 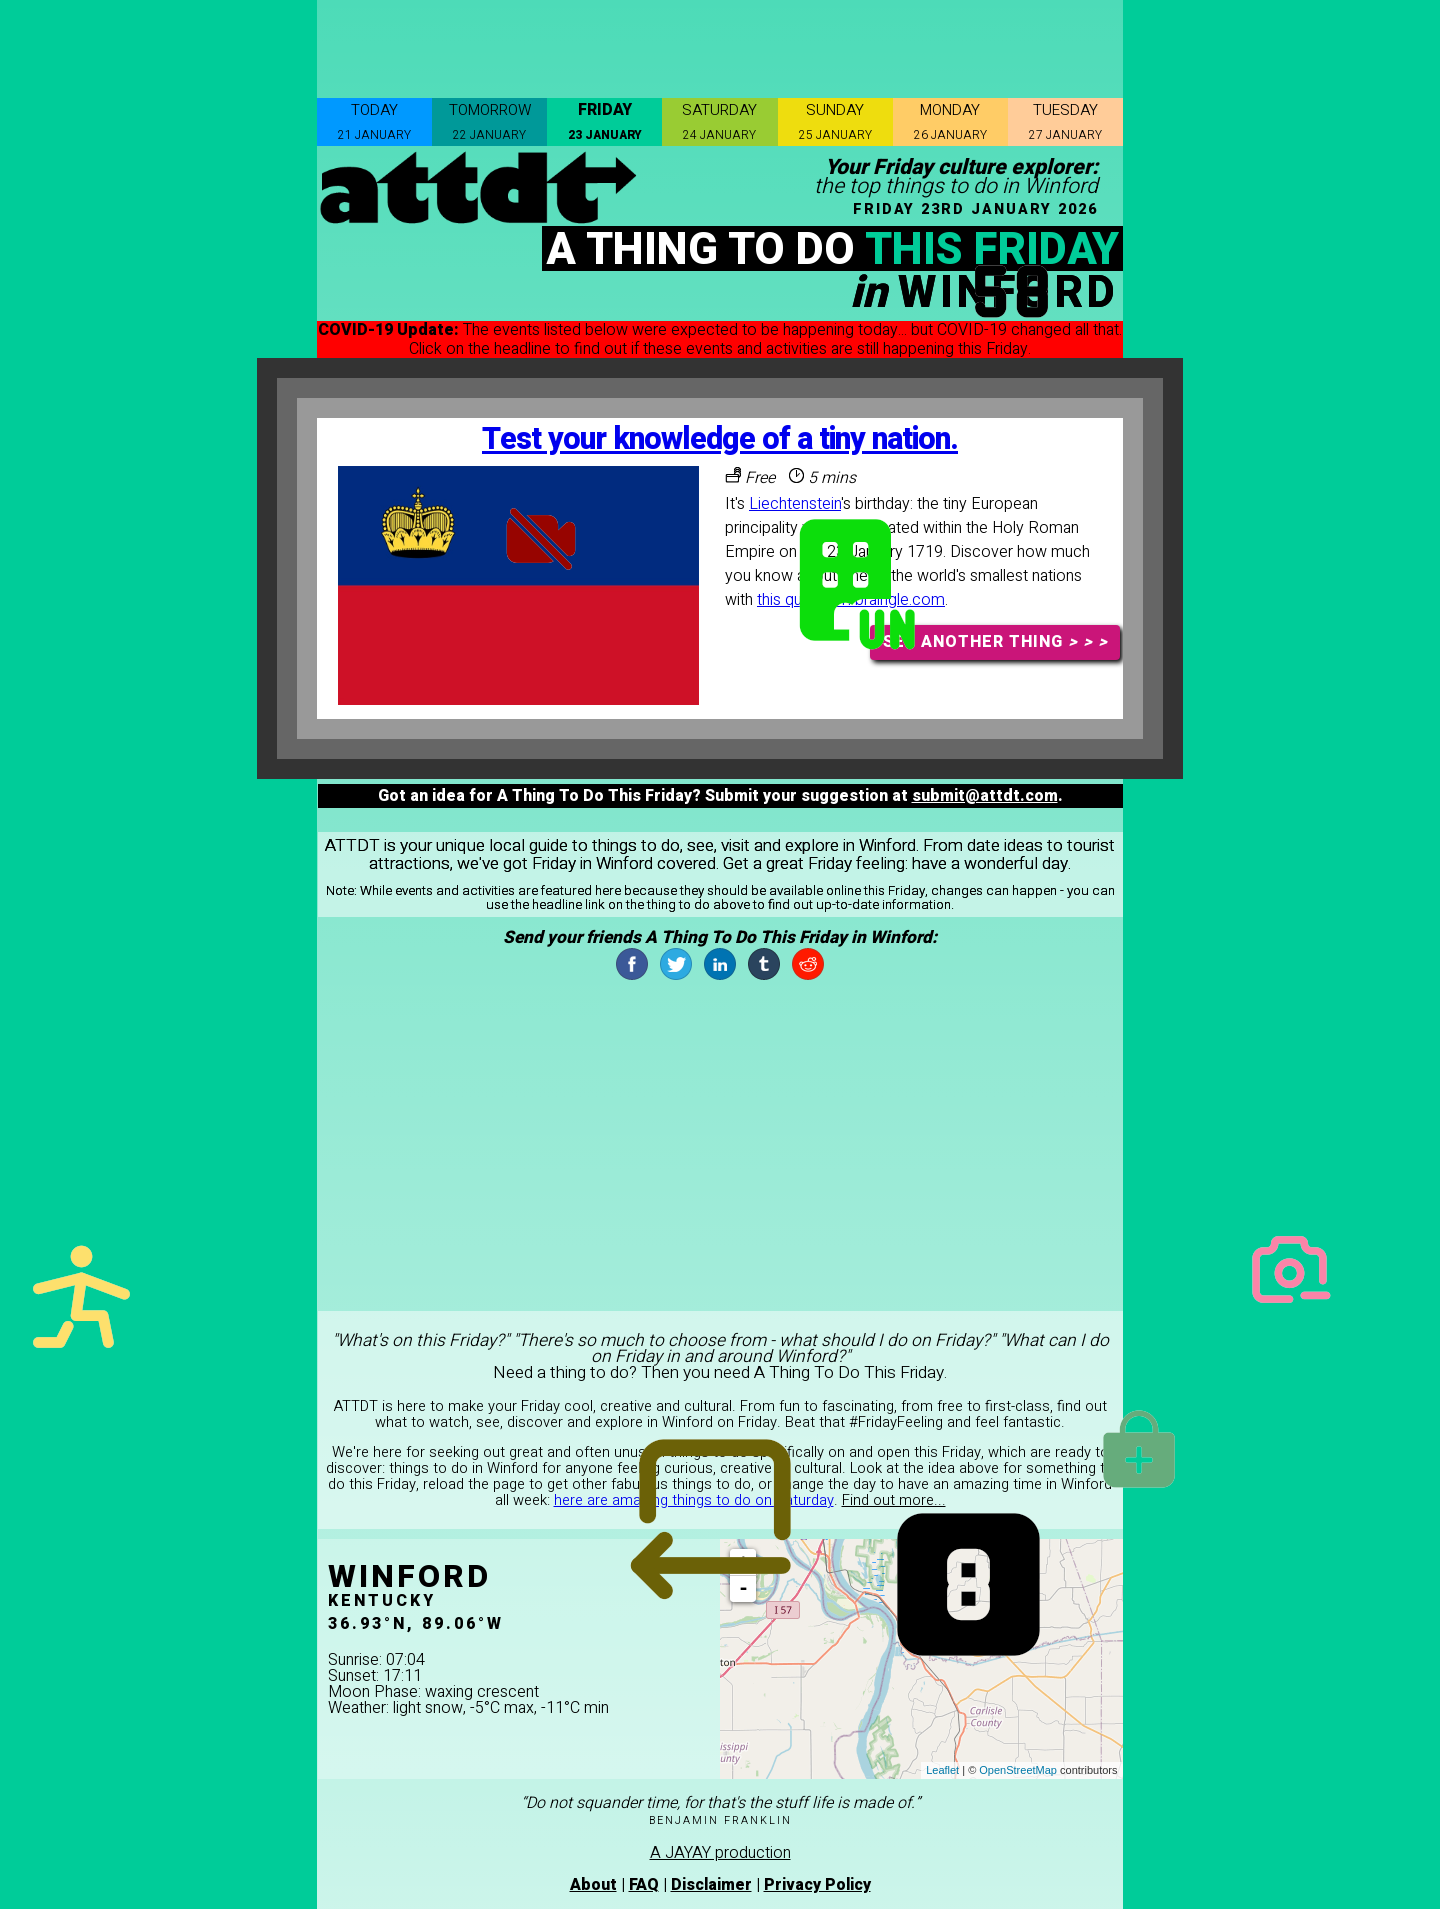 I want to click on add item to shopping bag, so click(x=1139, y=1449).